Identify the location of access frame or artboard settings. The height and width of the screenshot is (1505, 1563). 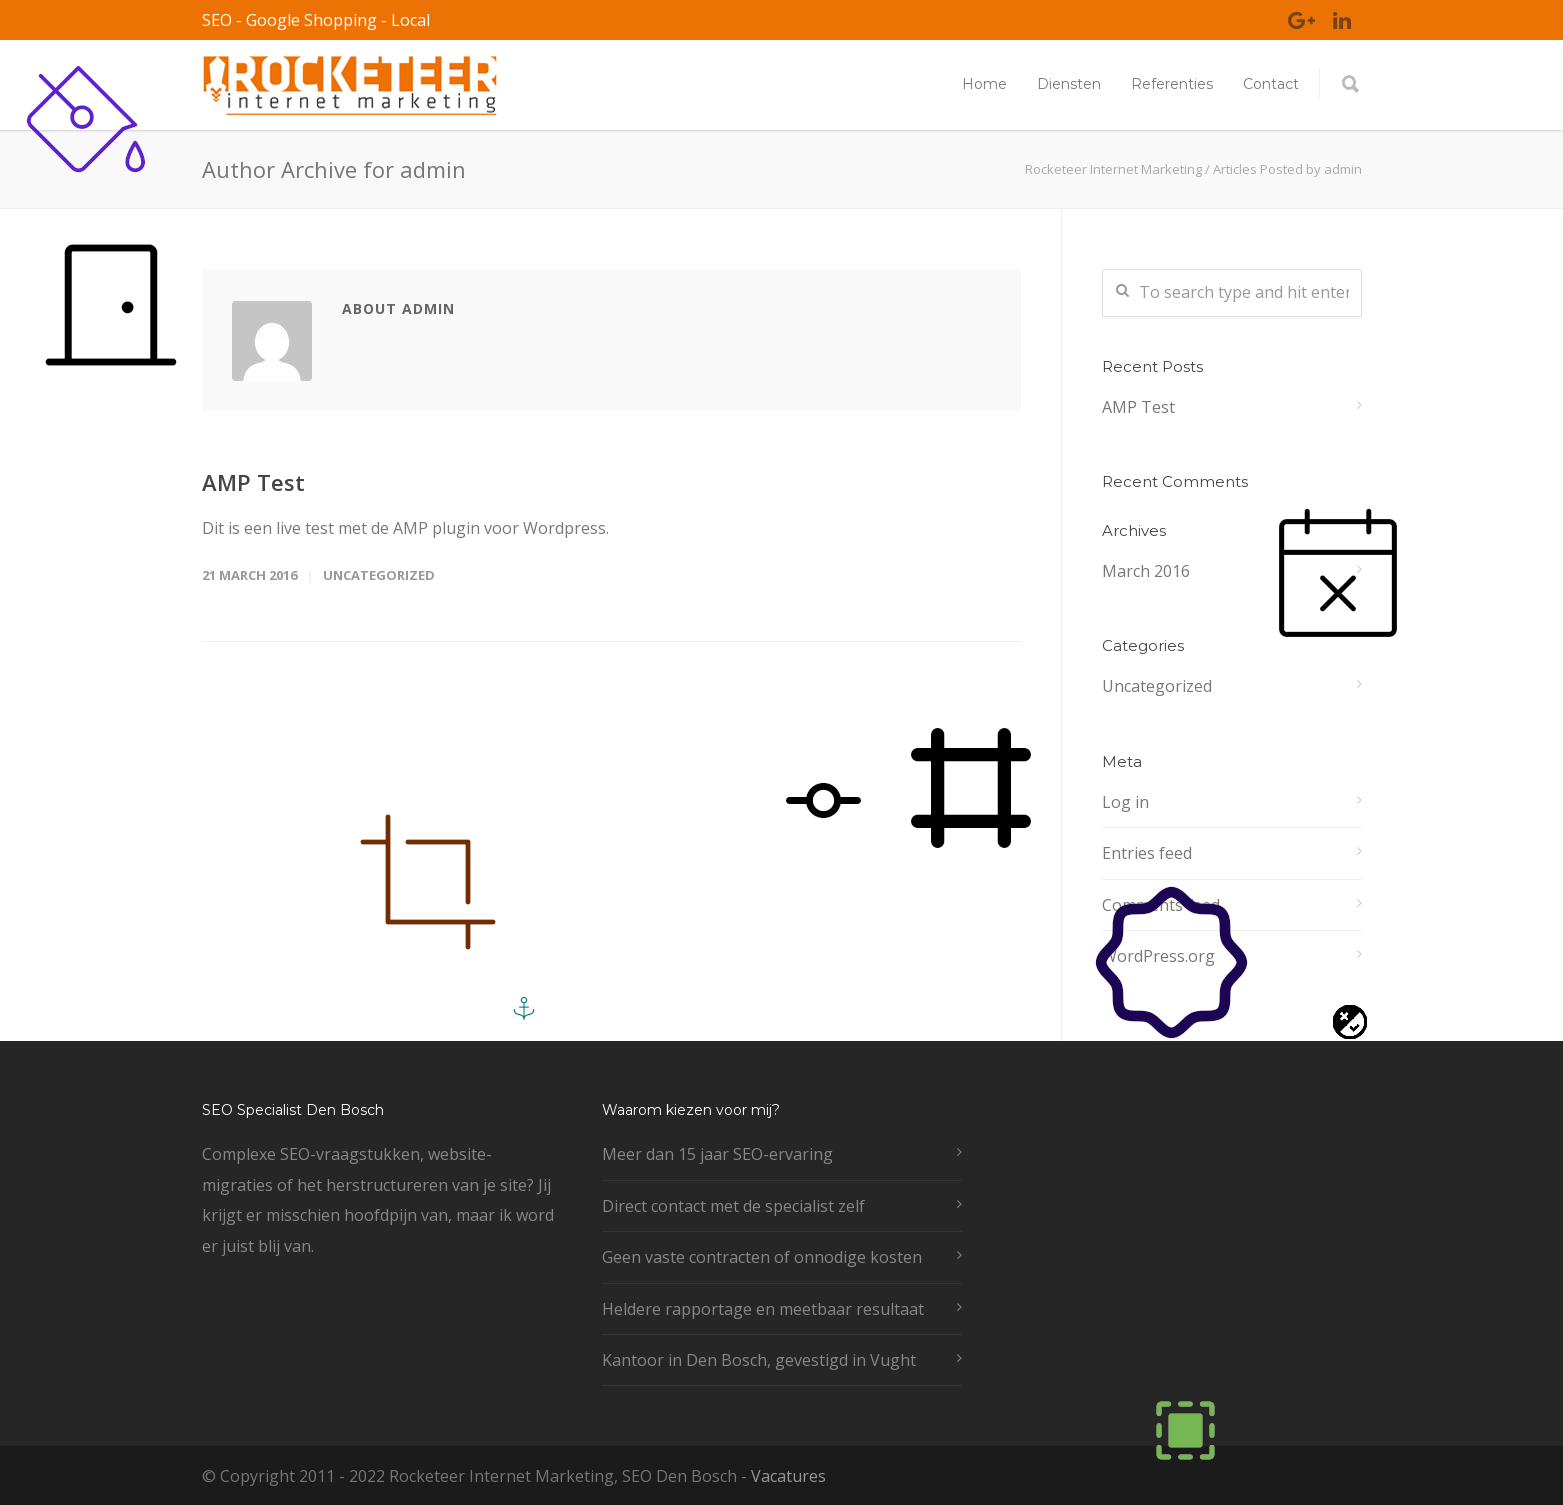
(971, 788).